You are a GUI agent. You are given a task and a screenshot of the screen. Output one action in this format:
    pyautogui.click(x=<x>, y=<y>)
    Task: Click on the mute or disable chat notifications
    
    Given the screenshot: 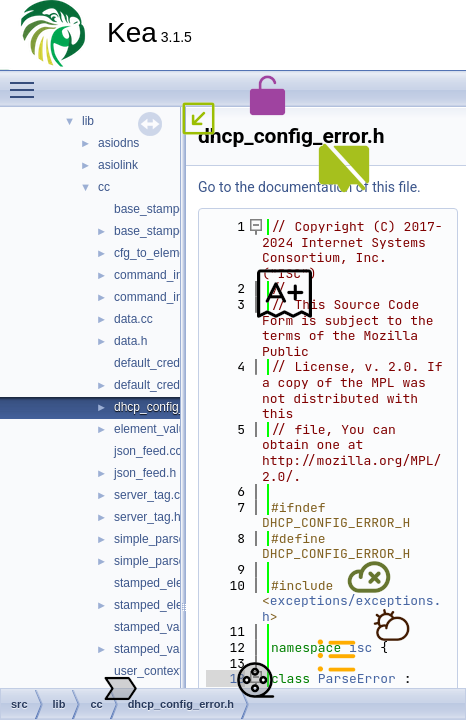 What is the action you would take?
    pyautogui.click(x=344, y=167)
    